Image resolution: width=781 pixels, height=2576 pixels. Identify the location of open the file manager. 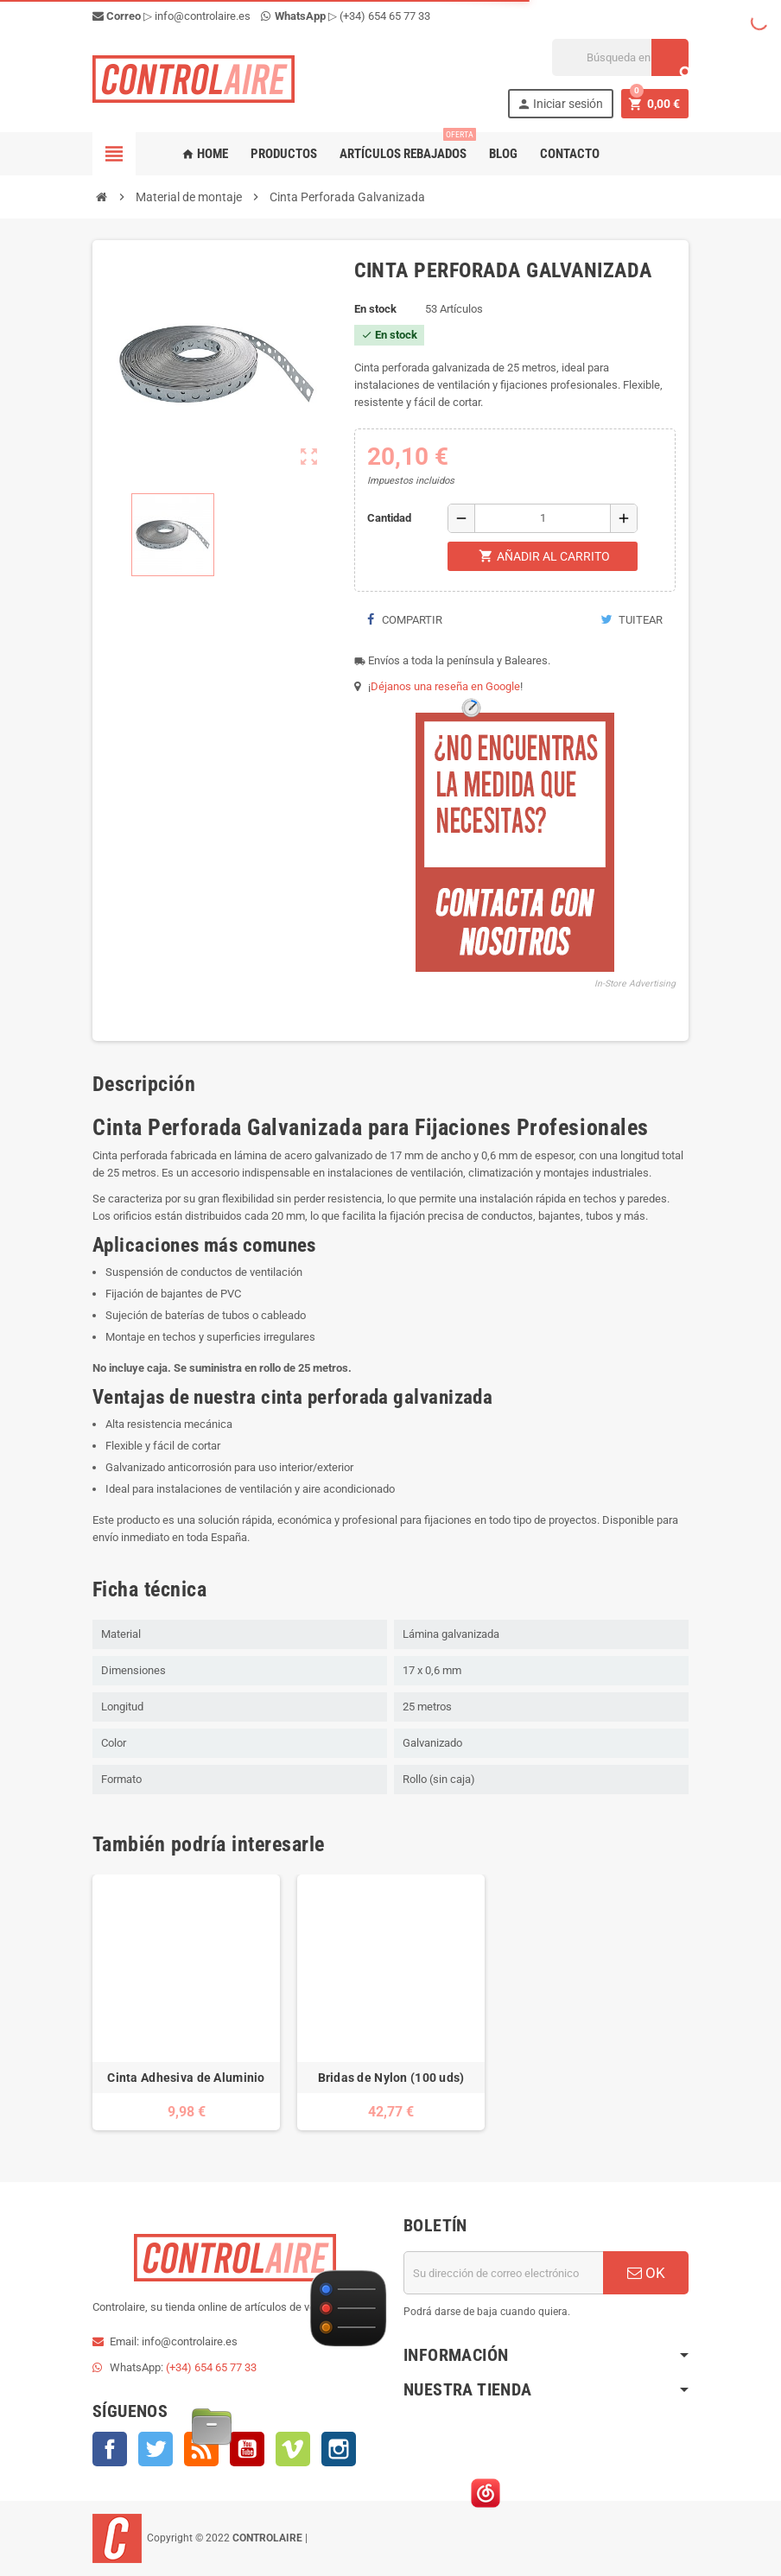
(212, 2427).